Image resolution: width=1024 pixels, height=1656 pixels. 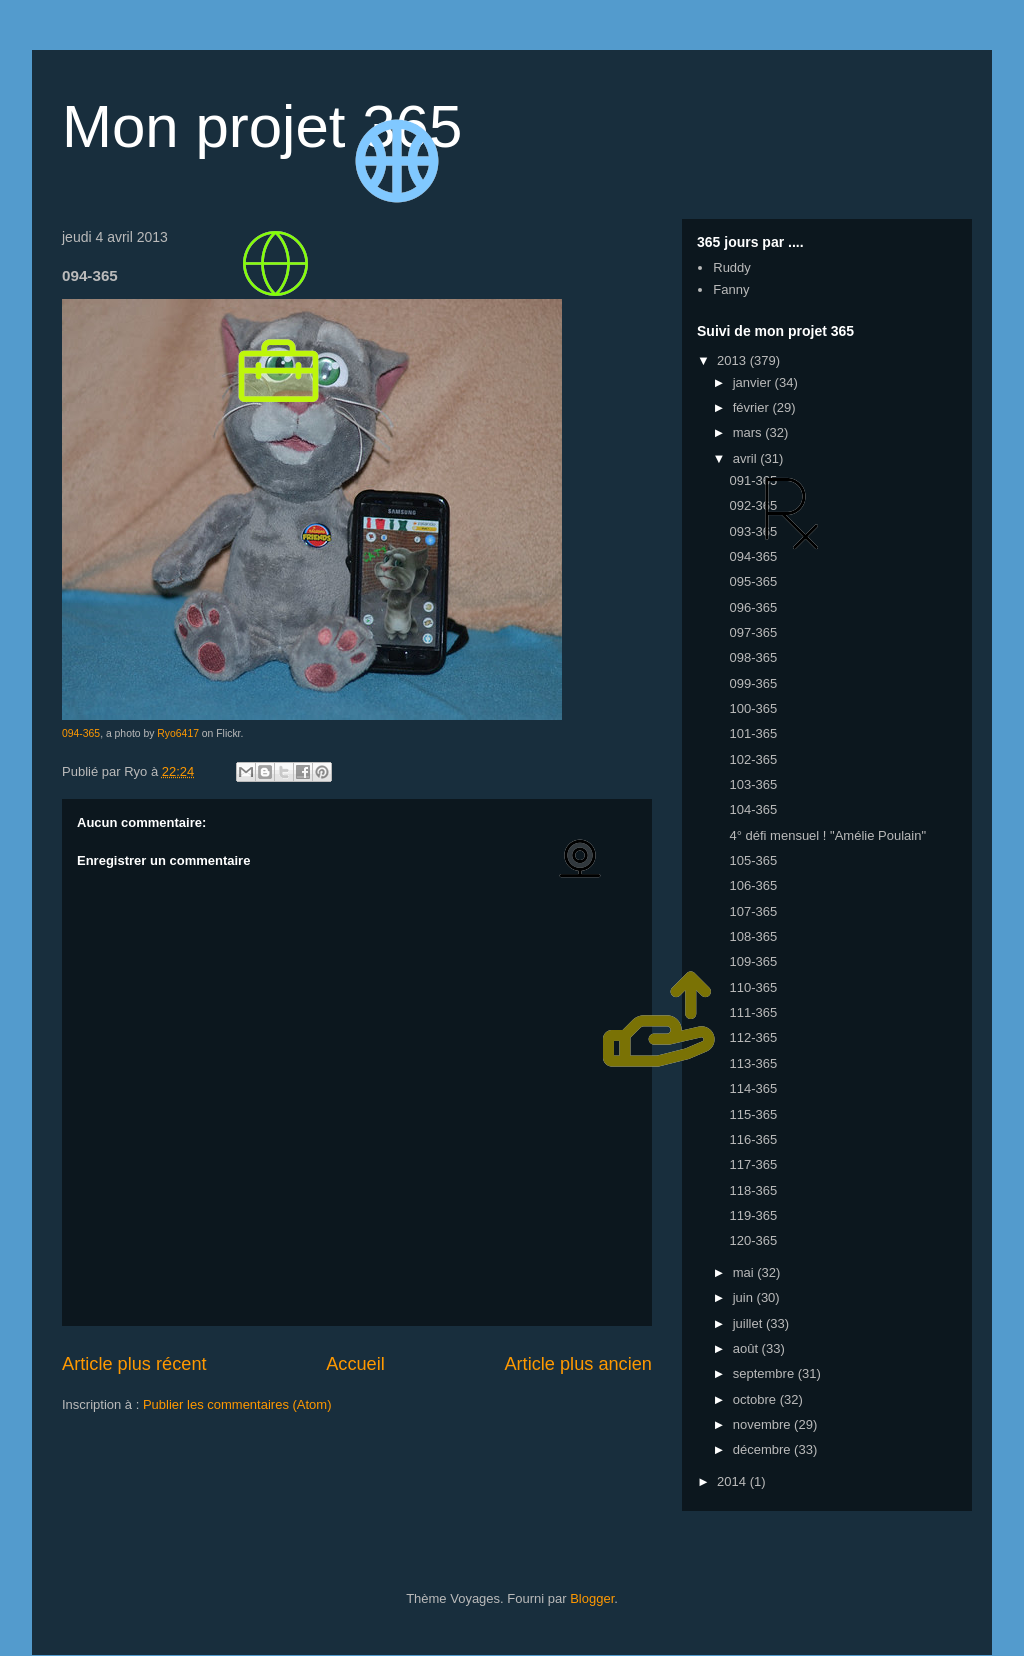 I want to click on access webcam or camera settings, so click(x=580, y=860).